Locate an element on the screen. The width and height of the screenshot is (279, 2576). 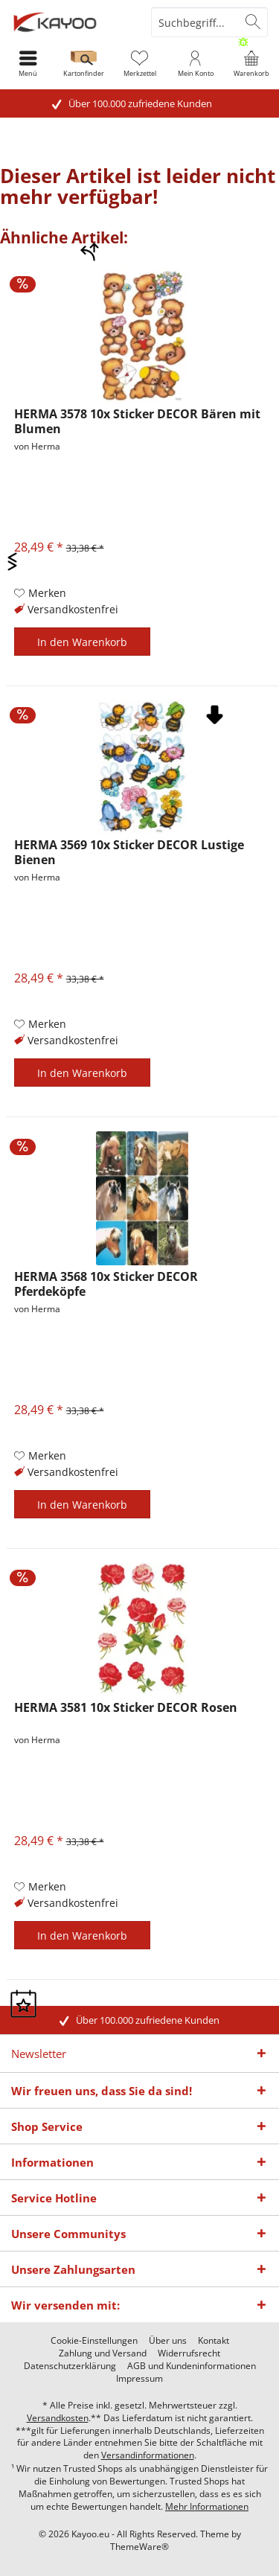
report a bug or issue is located at coordinates (243, 42).